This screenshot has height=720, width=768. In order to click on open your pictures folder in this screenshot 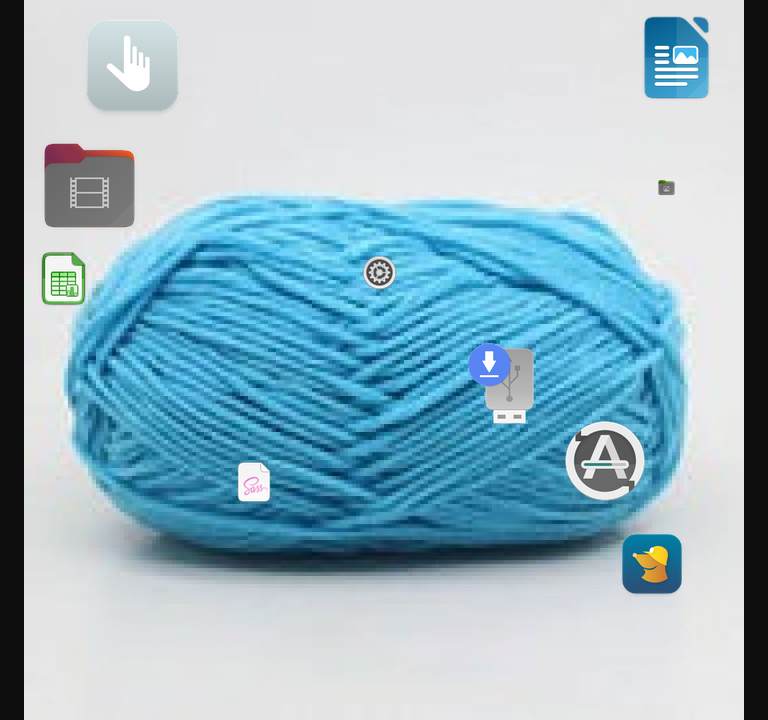, I will do `click(666, 187)`.